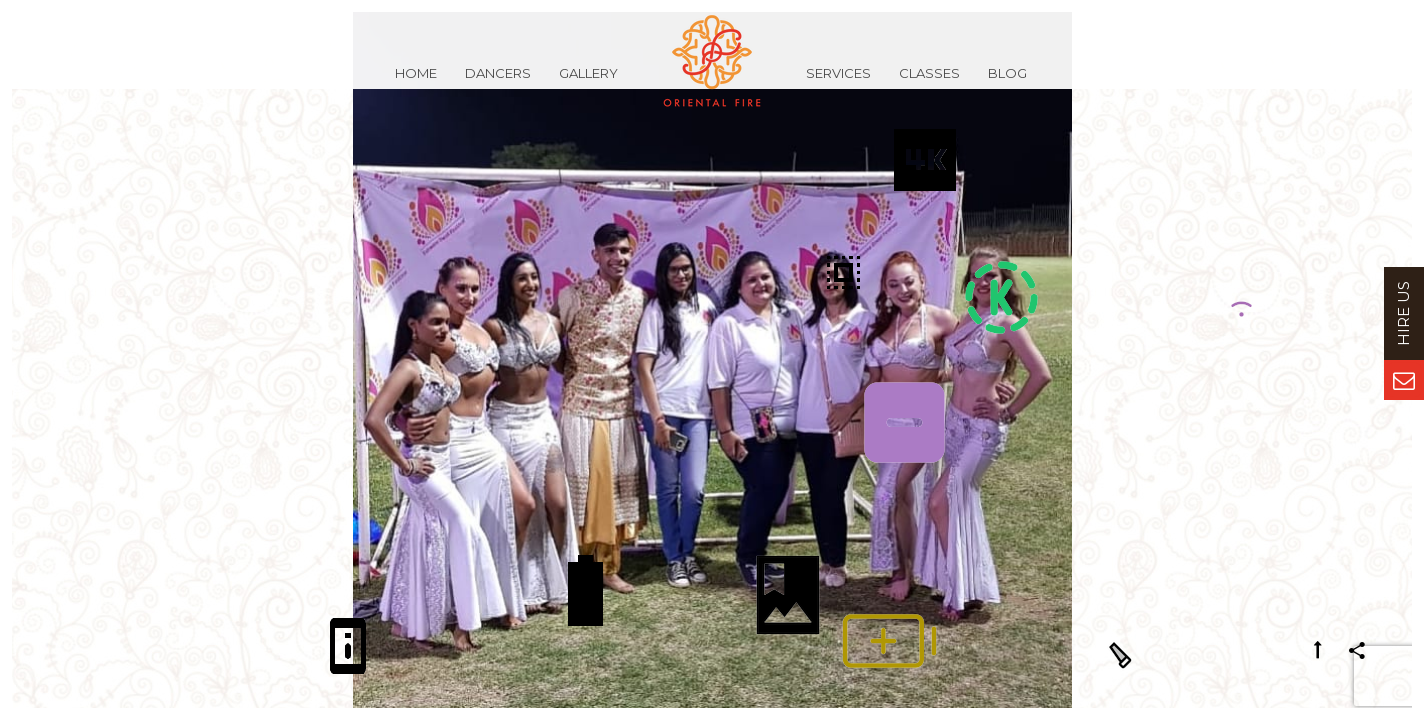 The height and width of the screenshot is (720, 1424). Describe the element at coordinates (843, 272) in the screenshot. I see `select all items in the current view` at that location.